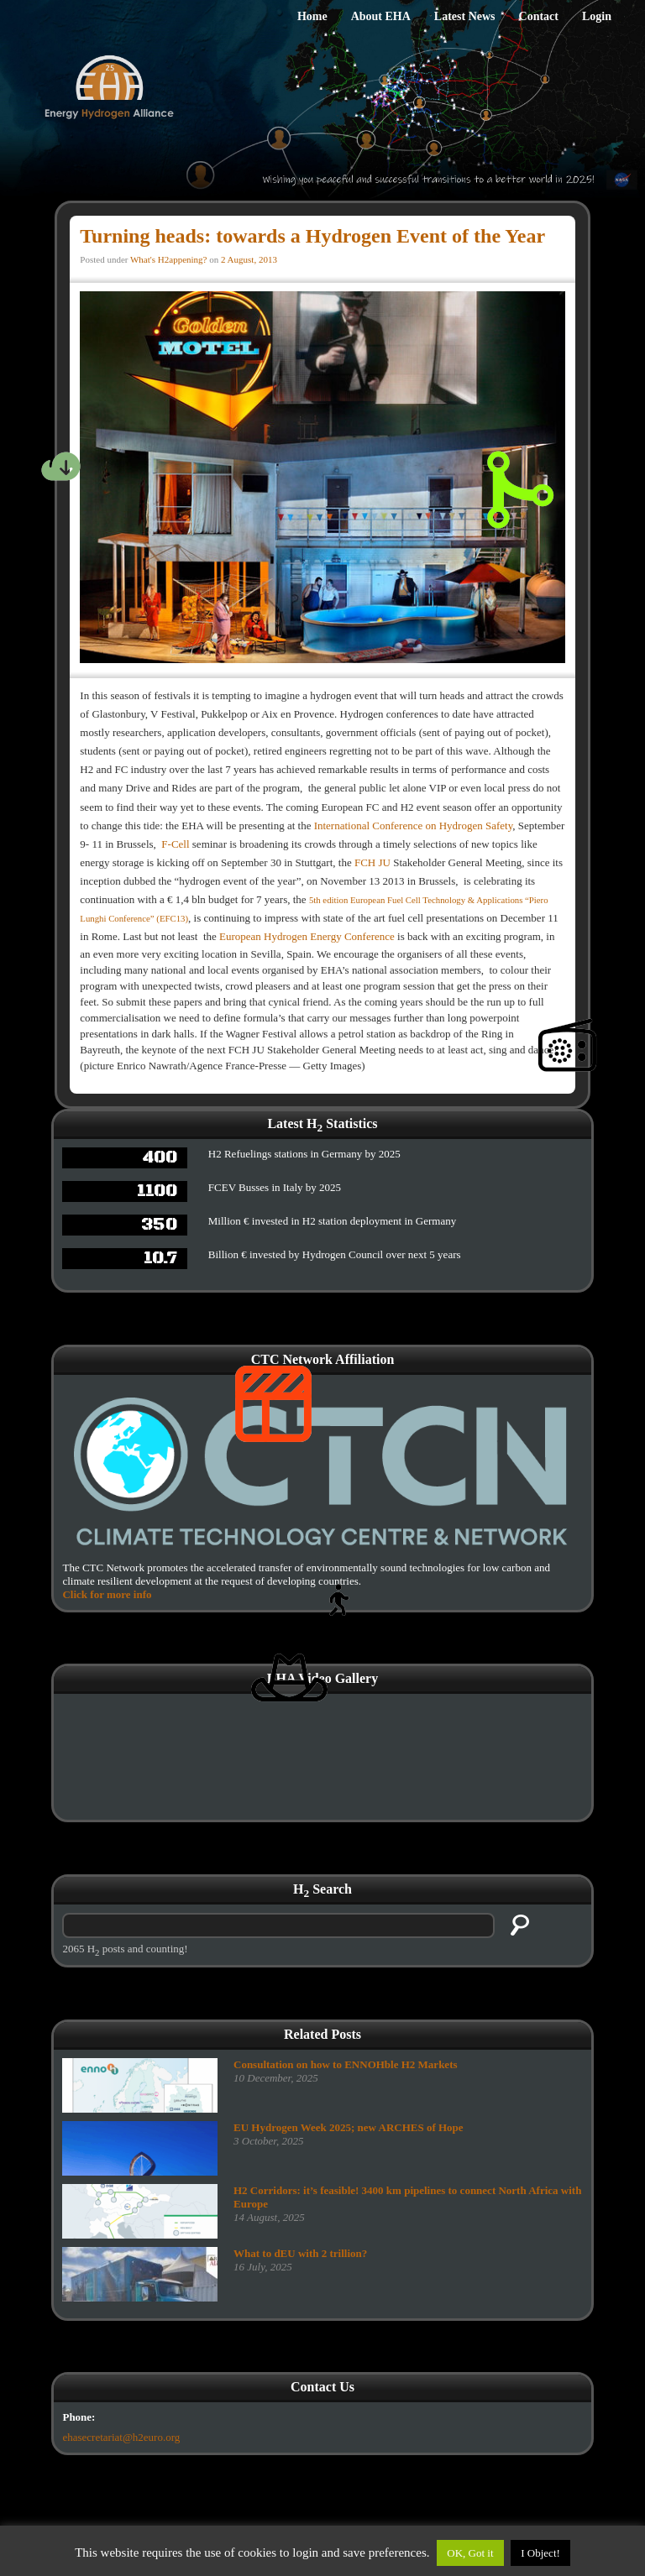  I want to click on get walking directions, so click(338, 1600).